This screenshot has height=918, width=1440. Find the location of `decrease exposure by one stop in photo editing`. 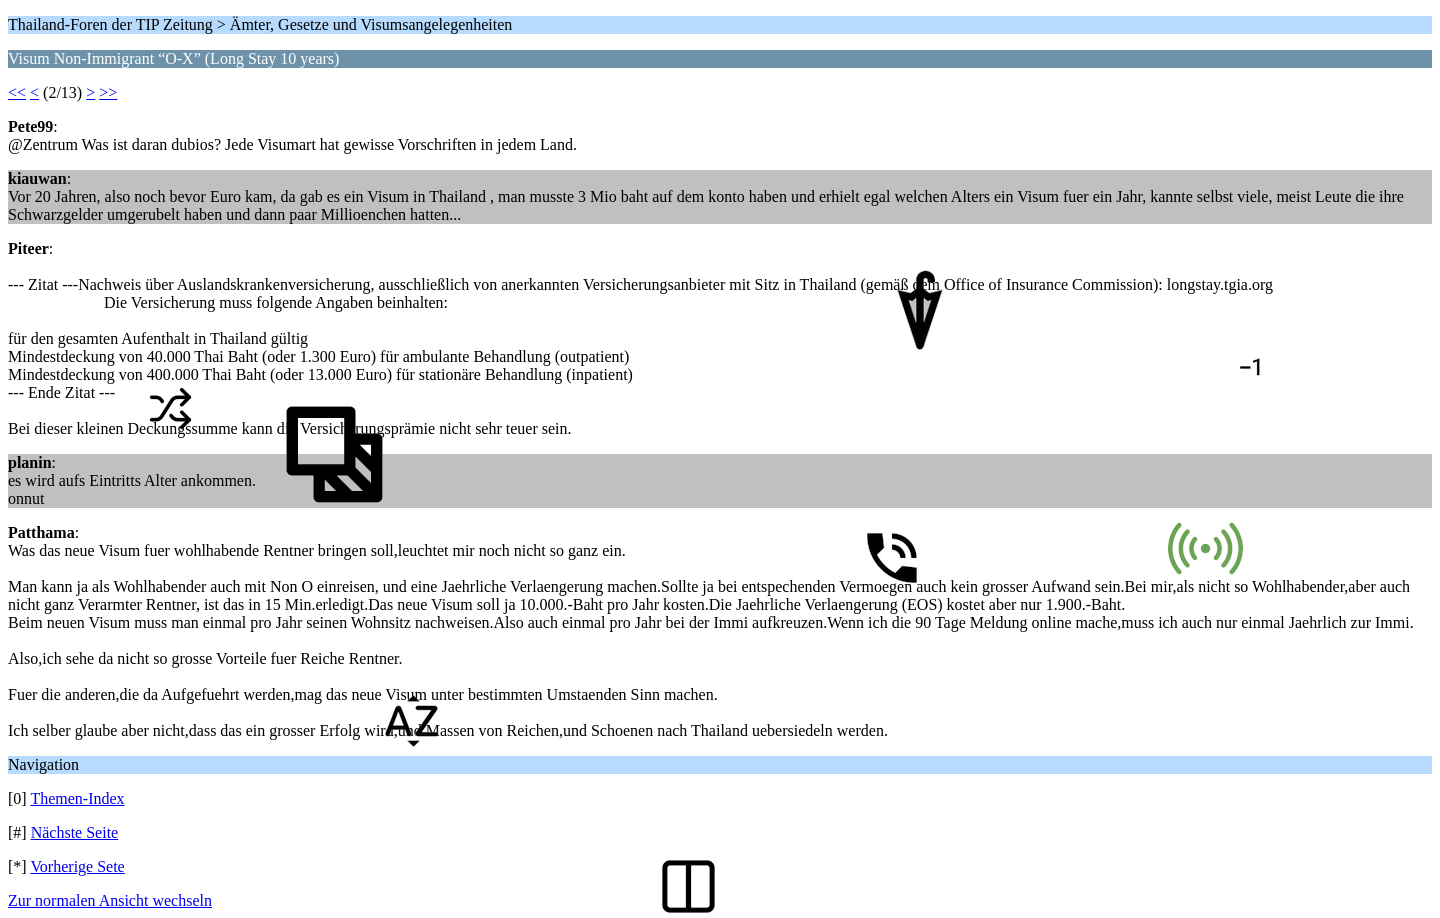

decrease exposure by one stop in photo editing is located at coordinates (1250, 367).